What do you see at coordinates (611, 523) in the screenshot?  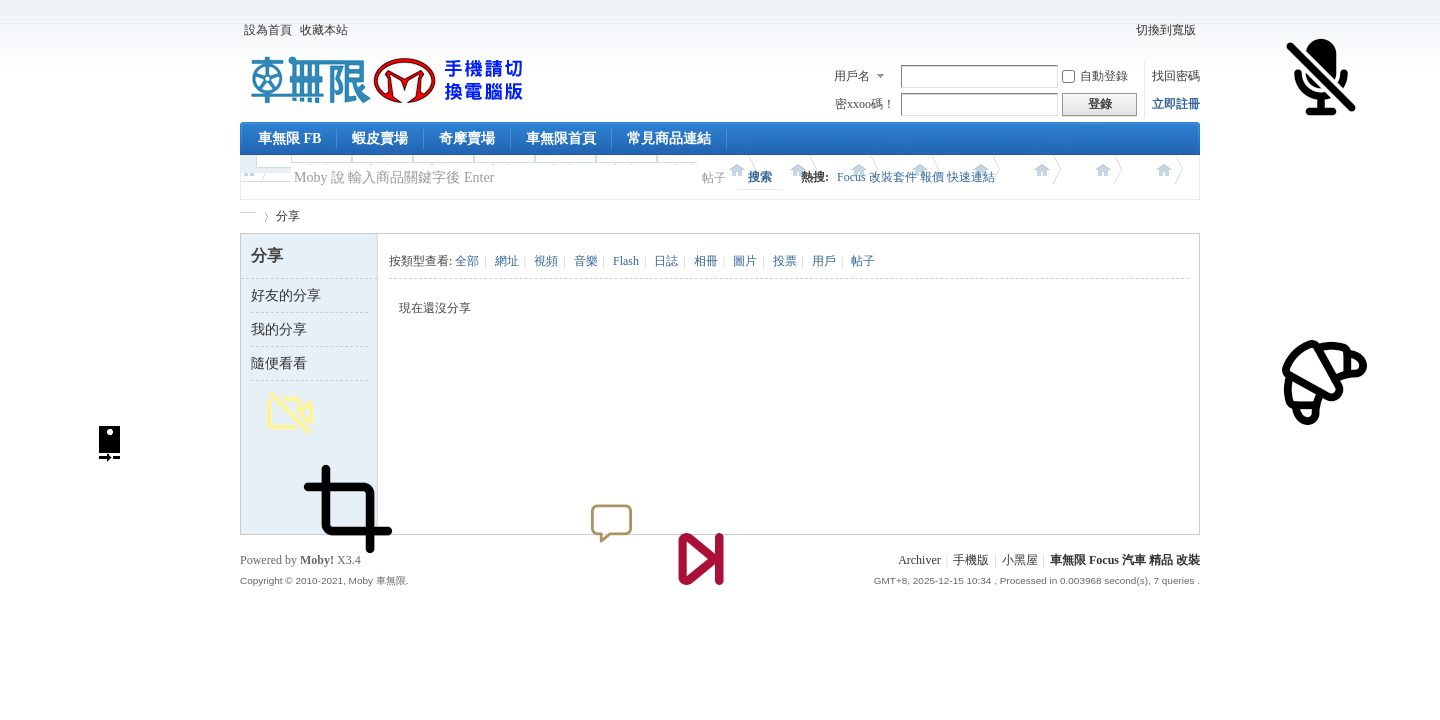 I see `open chat or messaging` at bounding box center [611, 523].